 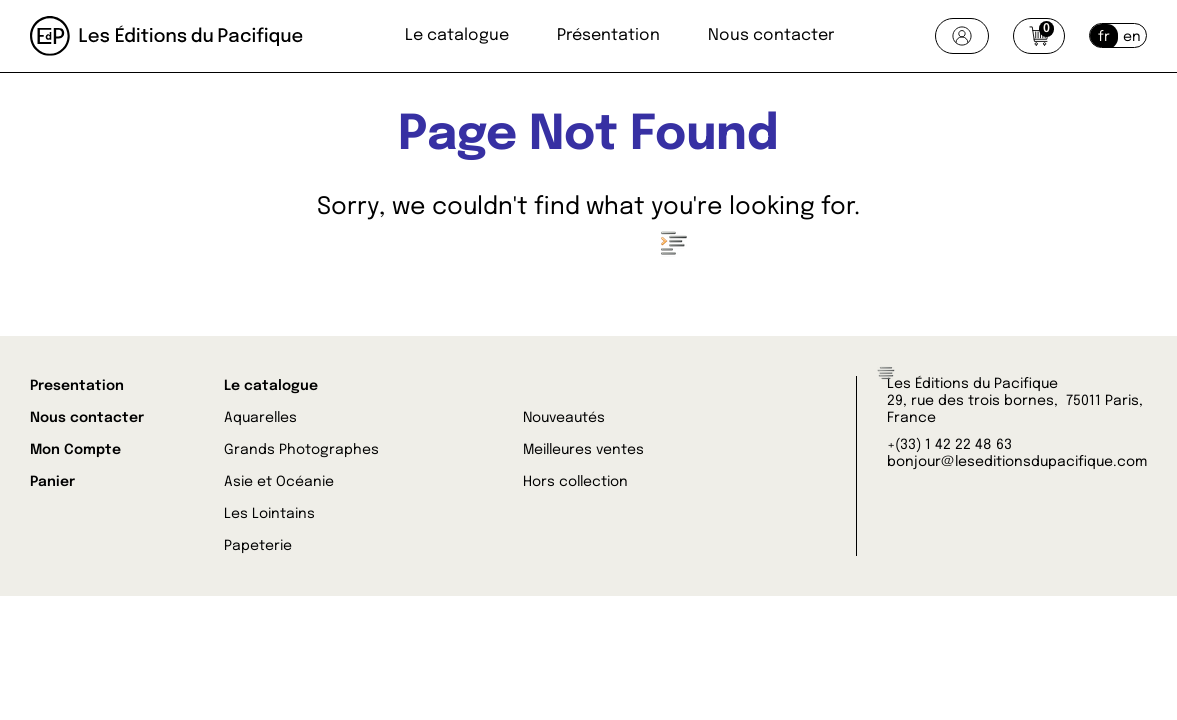 I want to click on increase text indentation, so click(x=674, y=244).